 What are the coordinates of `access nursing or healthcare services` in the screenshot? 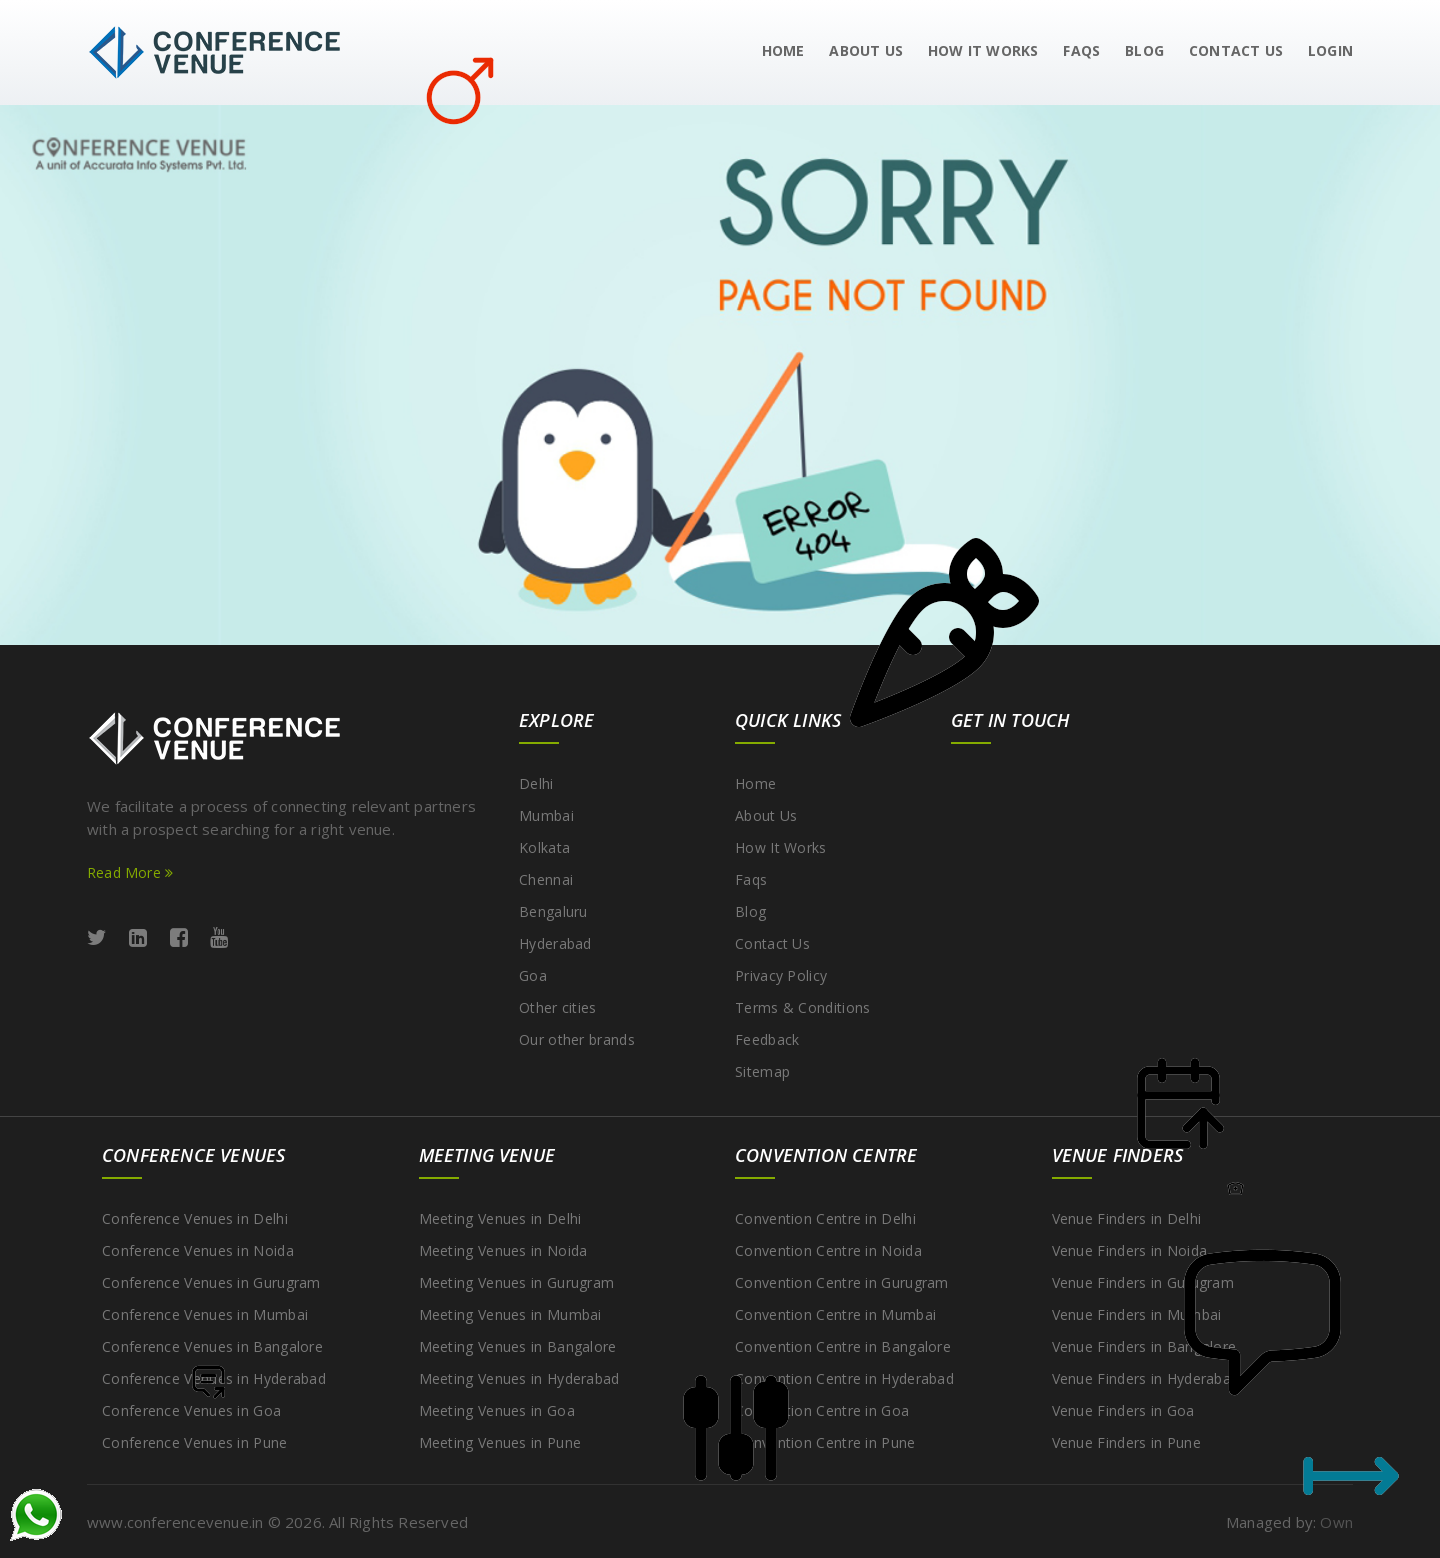 It's located at (1235, 1188).